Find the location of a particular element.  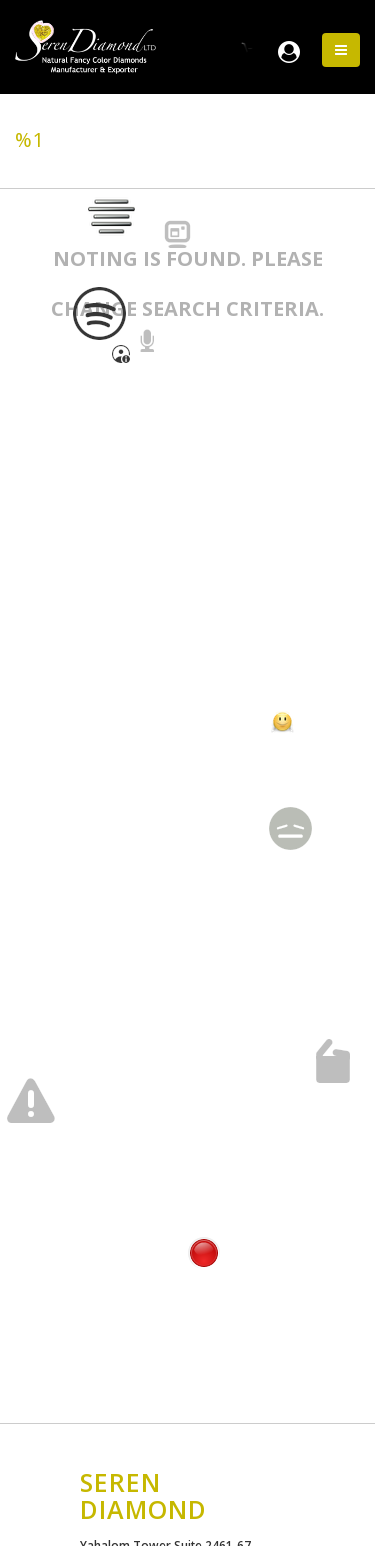

enable microphone or voice input is located at coordinates (148, 340).